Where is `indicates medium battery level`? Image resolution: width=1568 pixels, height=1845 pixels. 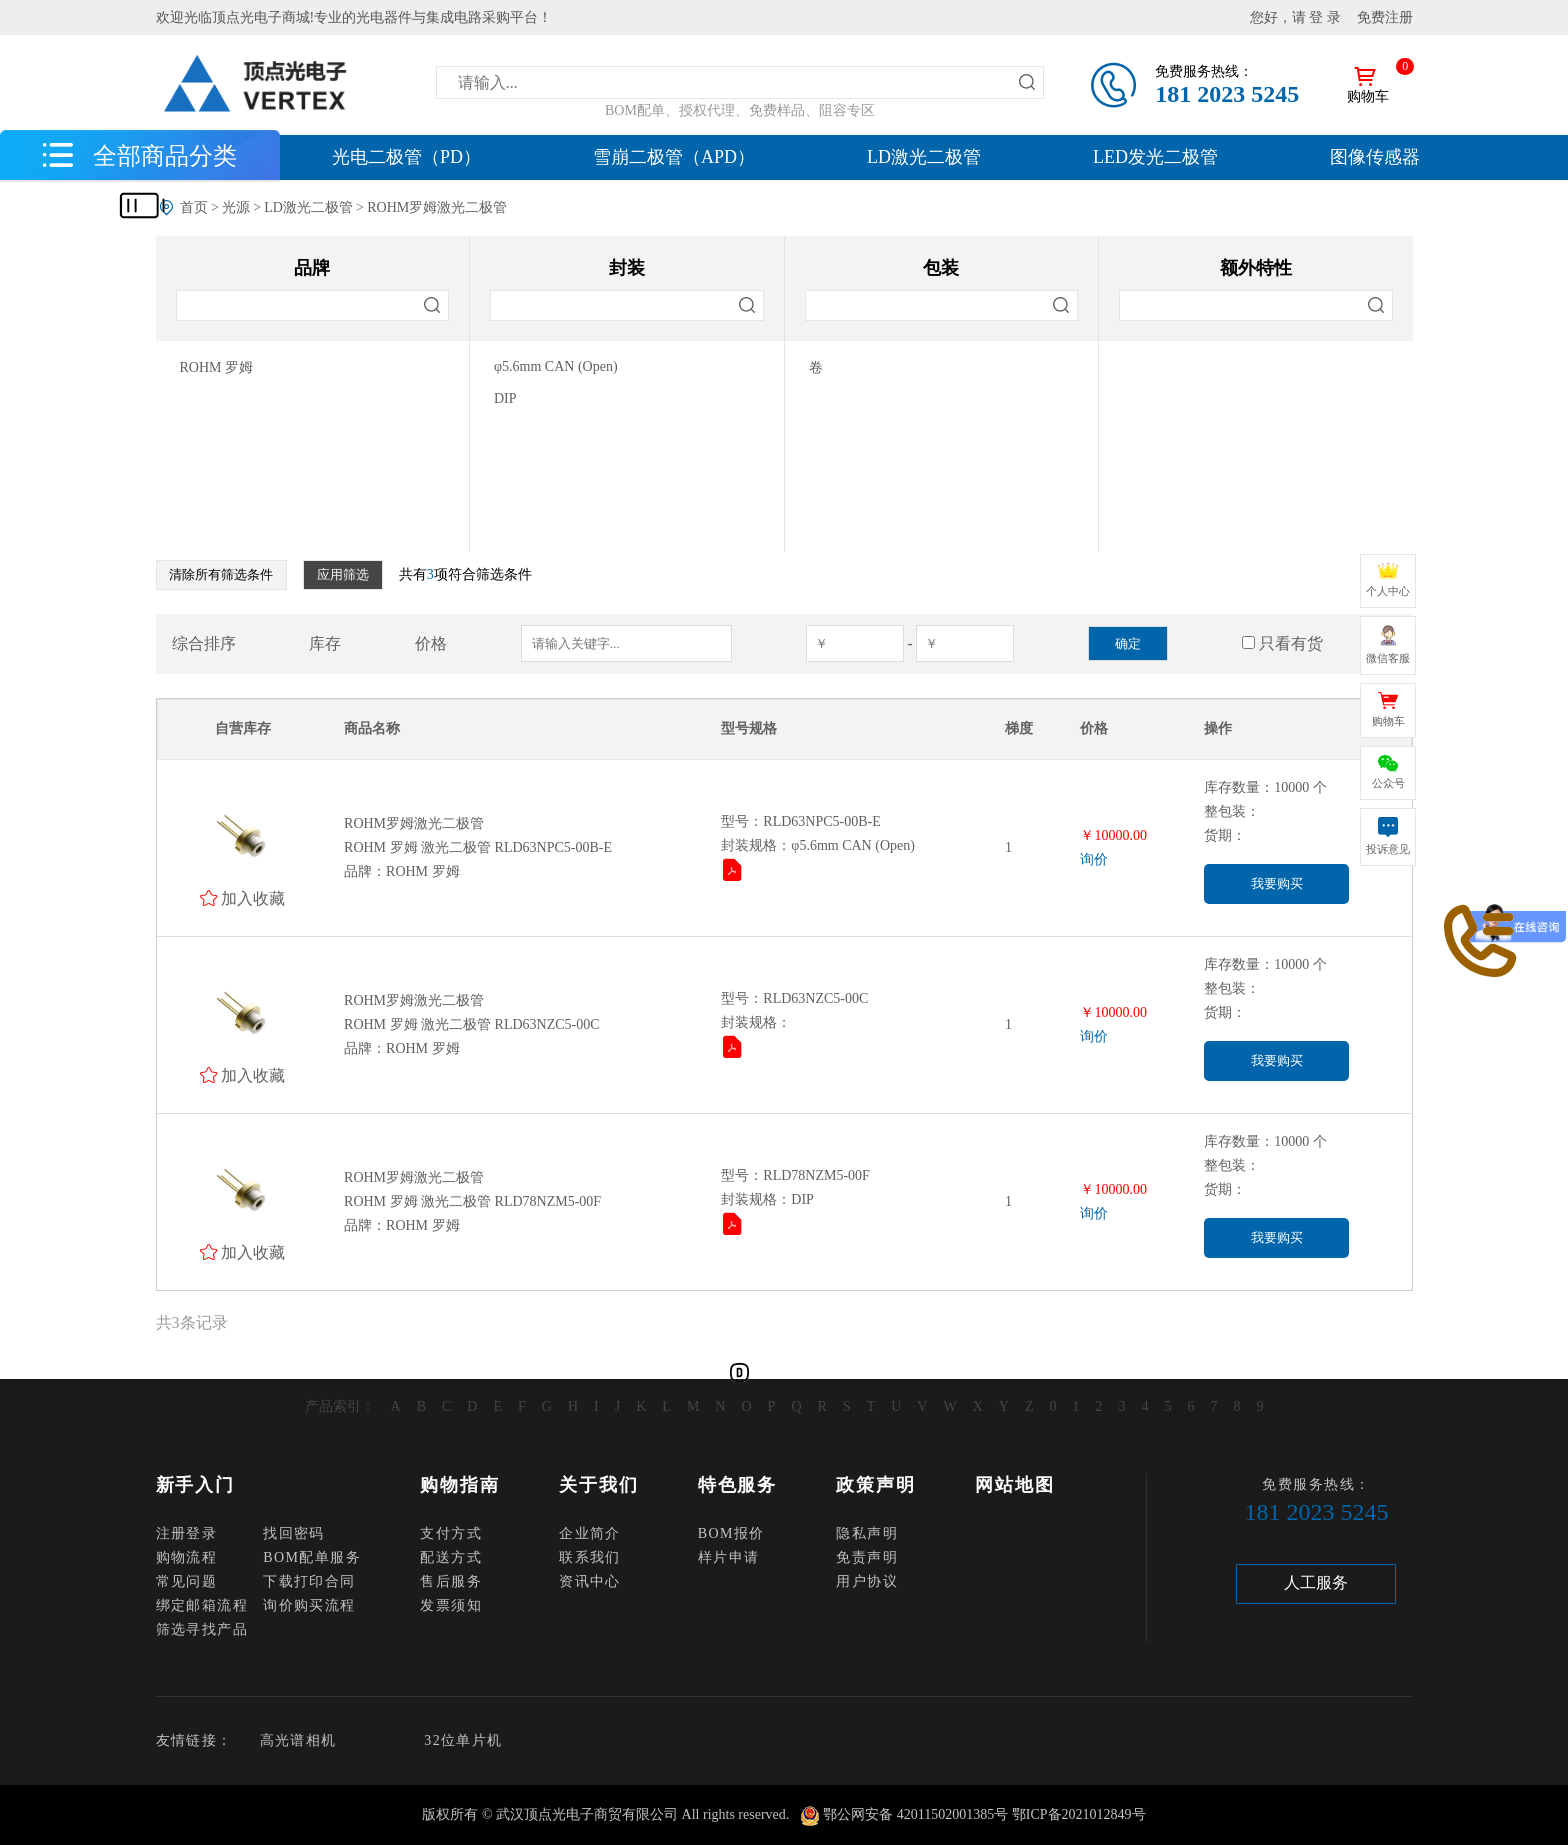
indicates medium battery level is located at coordinates (141, 205).